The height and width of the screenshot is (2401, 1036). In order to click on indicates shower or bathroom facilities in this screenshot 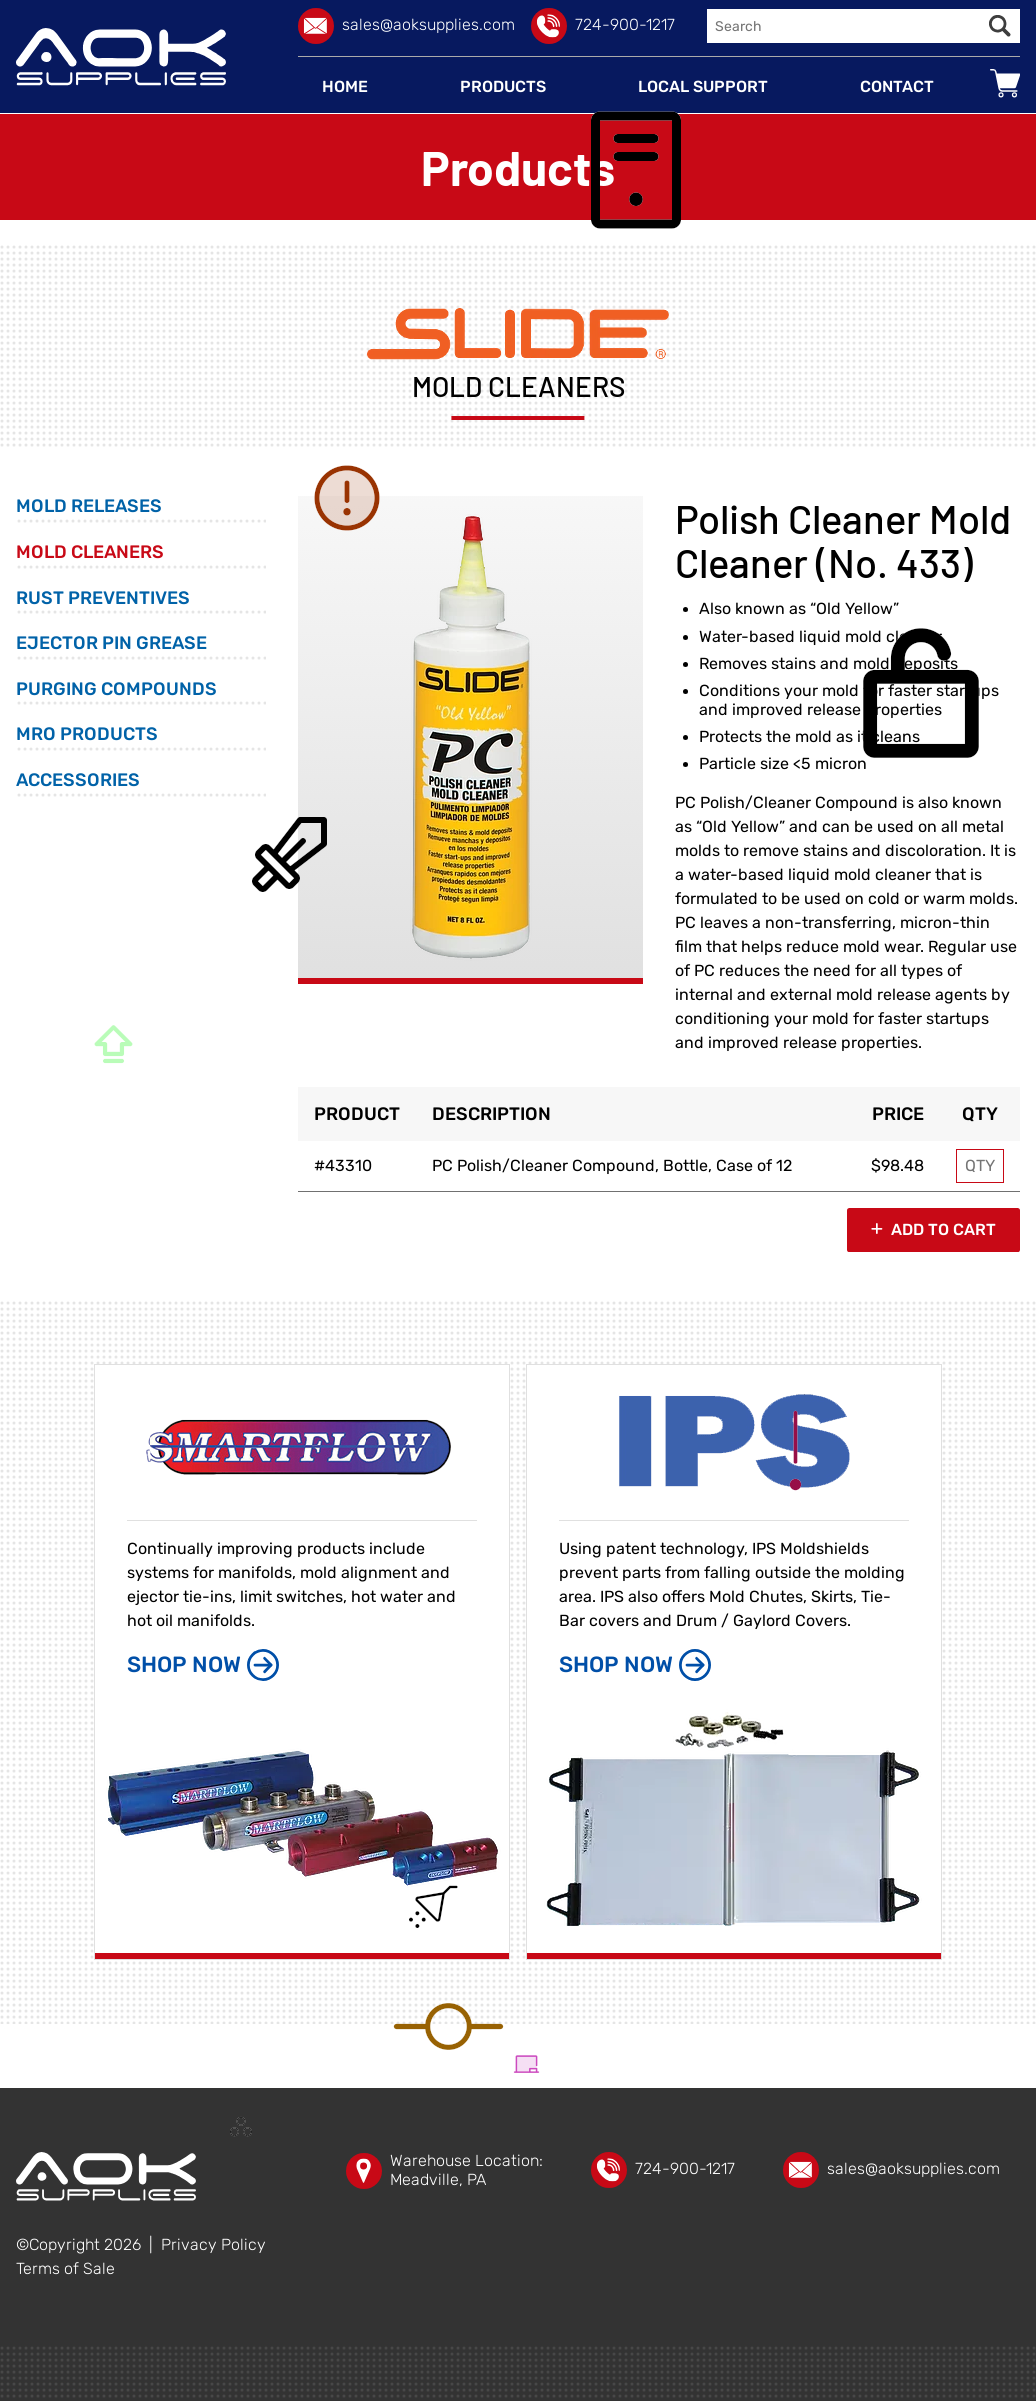, I will do `click(432, 1904)`.